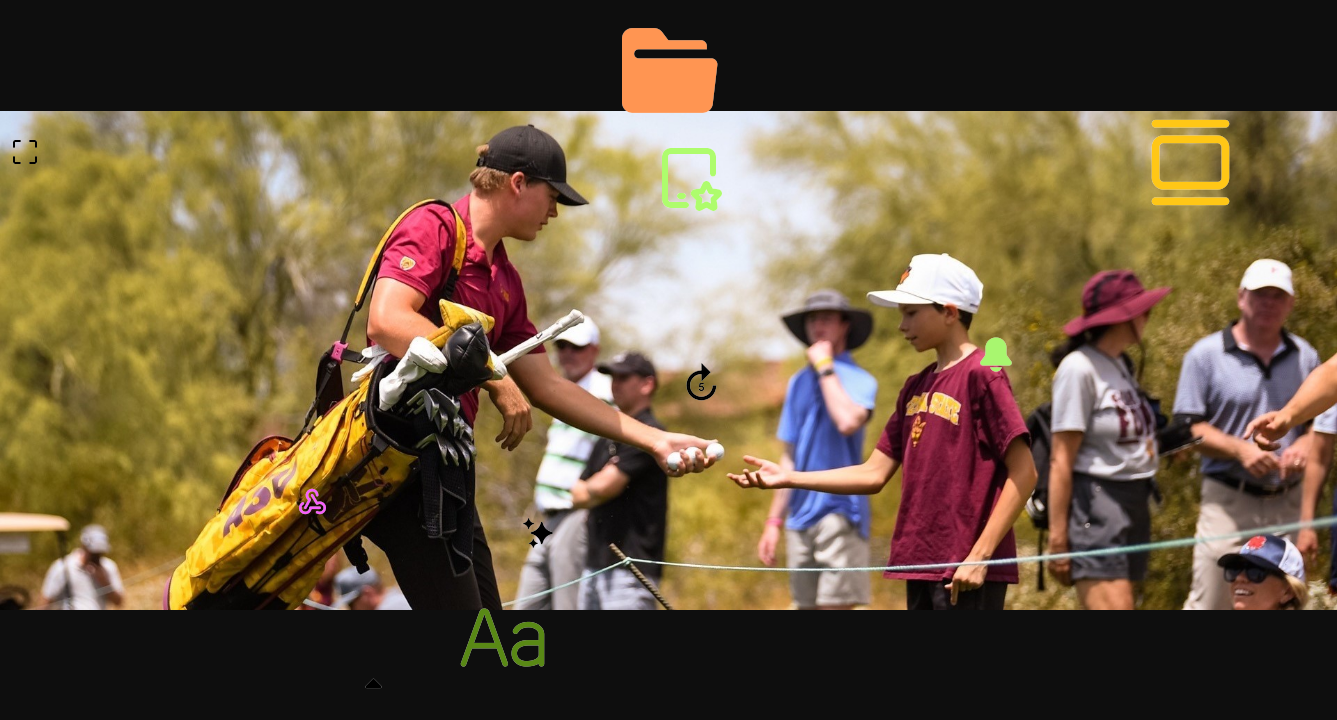 This screenshot has width=1337, height=720. I want to click on skip forward 5 seconds in media playback, so click(701, 383).